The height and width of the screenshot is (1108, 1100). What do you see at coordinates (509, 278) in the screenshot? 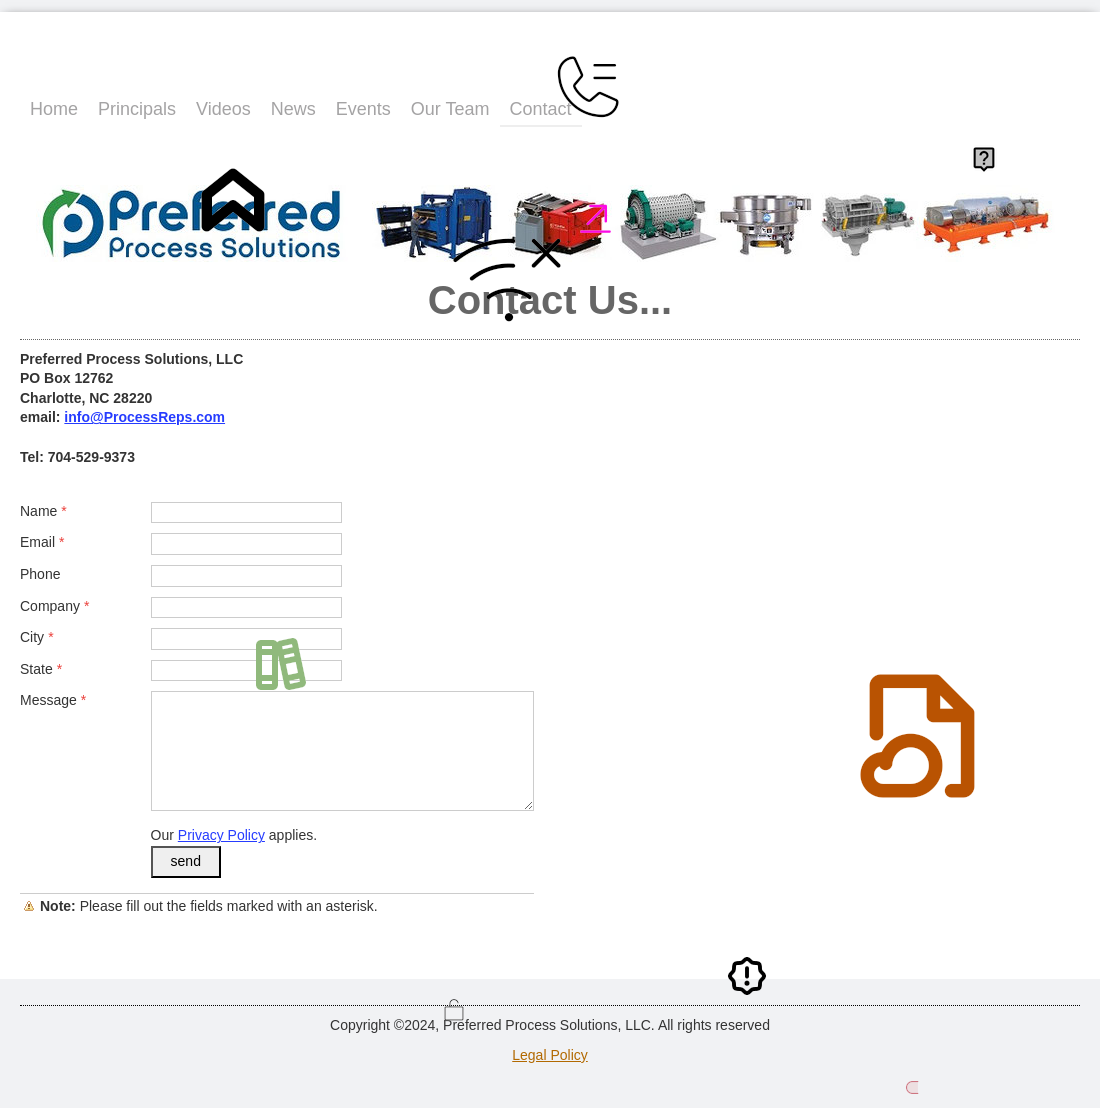
I see `indicates no wifi connection available` at bounding box center [509, 278].